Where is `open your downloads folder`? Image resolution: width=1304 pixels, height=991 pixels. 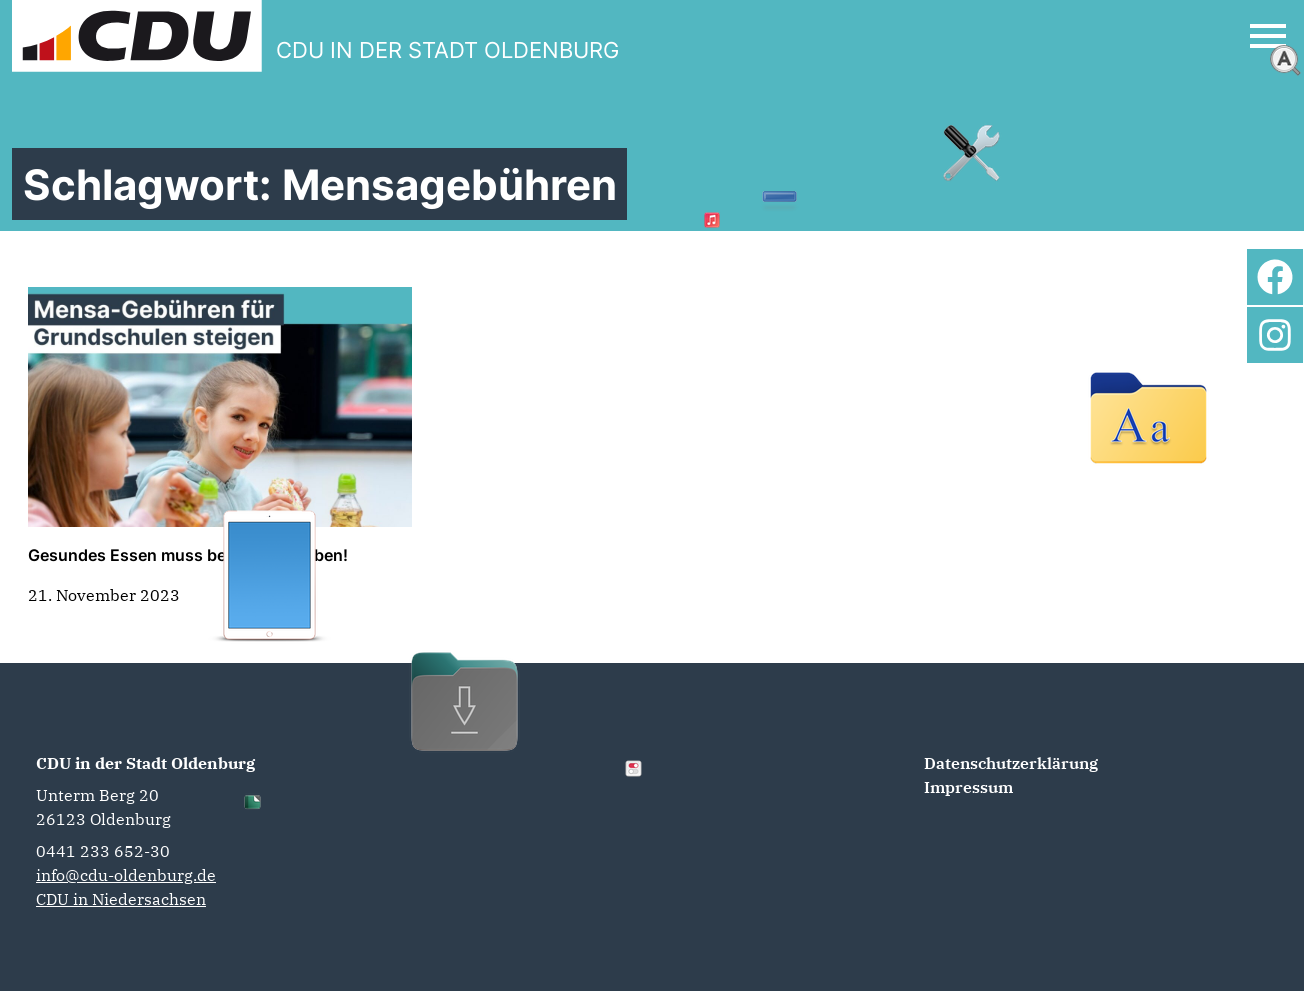
open your downloads folder is located at coordinates (464, 701).